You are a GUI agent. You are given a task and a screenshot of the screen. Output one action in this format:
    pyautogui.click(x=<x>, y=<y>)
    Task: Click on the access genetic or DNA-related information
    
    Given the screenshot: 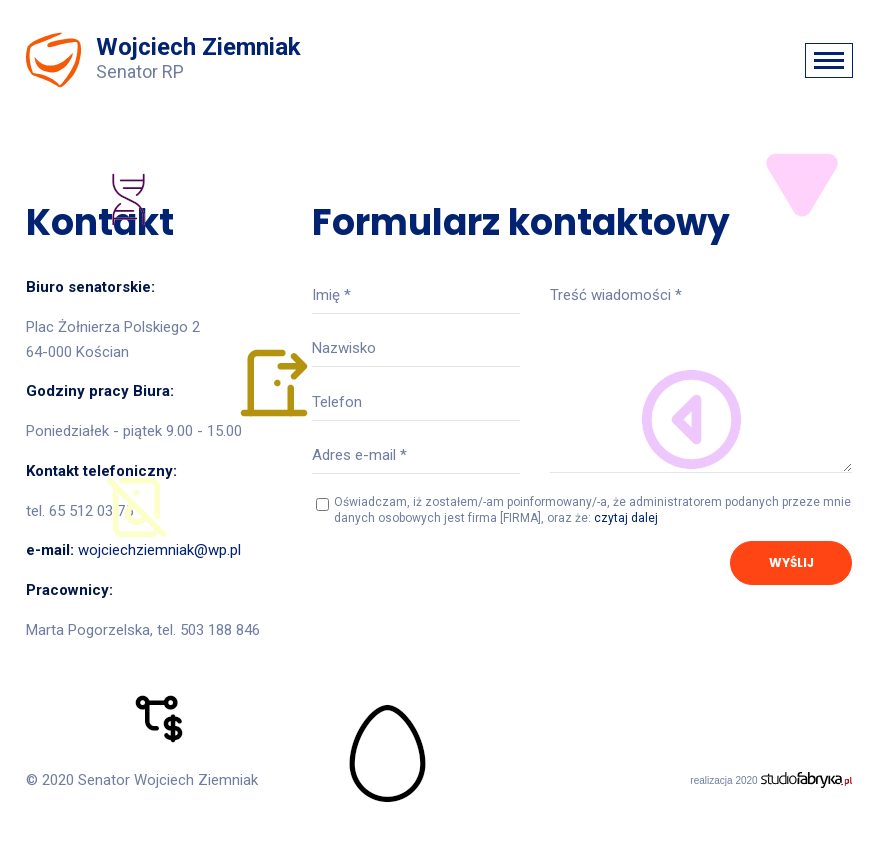 What is the action you would take?
    pyautogui.click(x=128, y=199)
    